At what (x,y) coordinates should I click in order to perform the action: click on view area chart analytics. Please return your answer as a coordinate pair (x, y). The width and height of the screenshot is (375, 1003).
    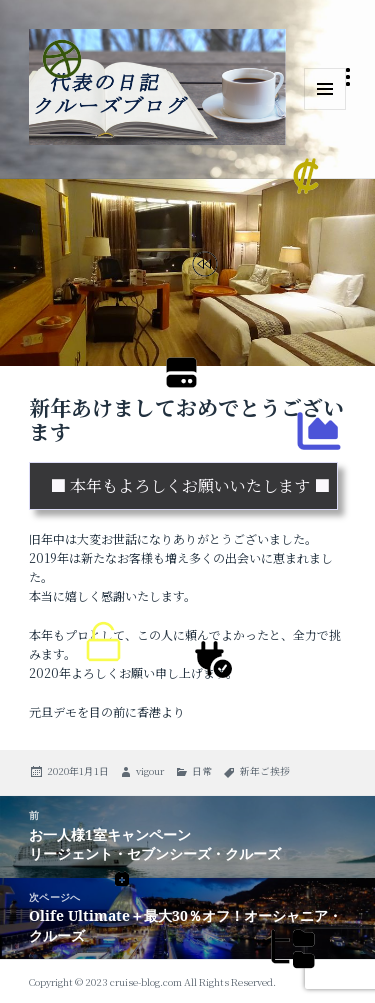
    Looking at the image, I should click on (319, 431).